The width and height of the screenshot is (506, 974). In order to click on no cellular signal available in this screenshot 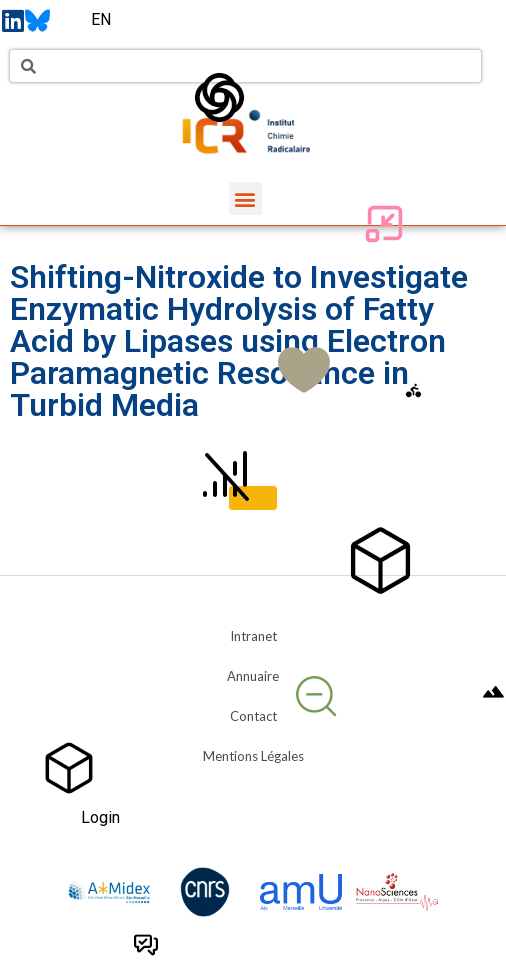, I will do `click(227, 477)`.